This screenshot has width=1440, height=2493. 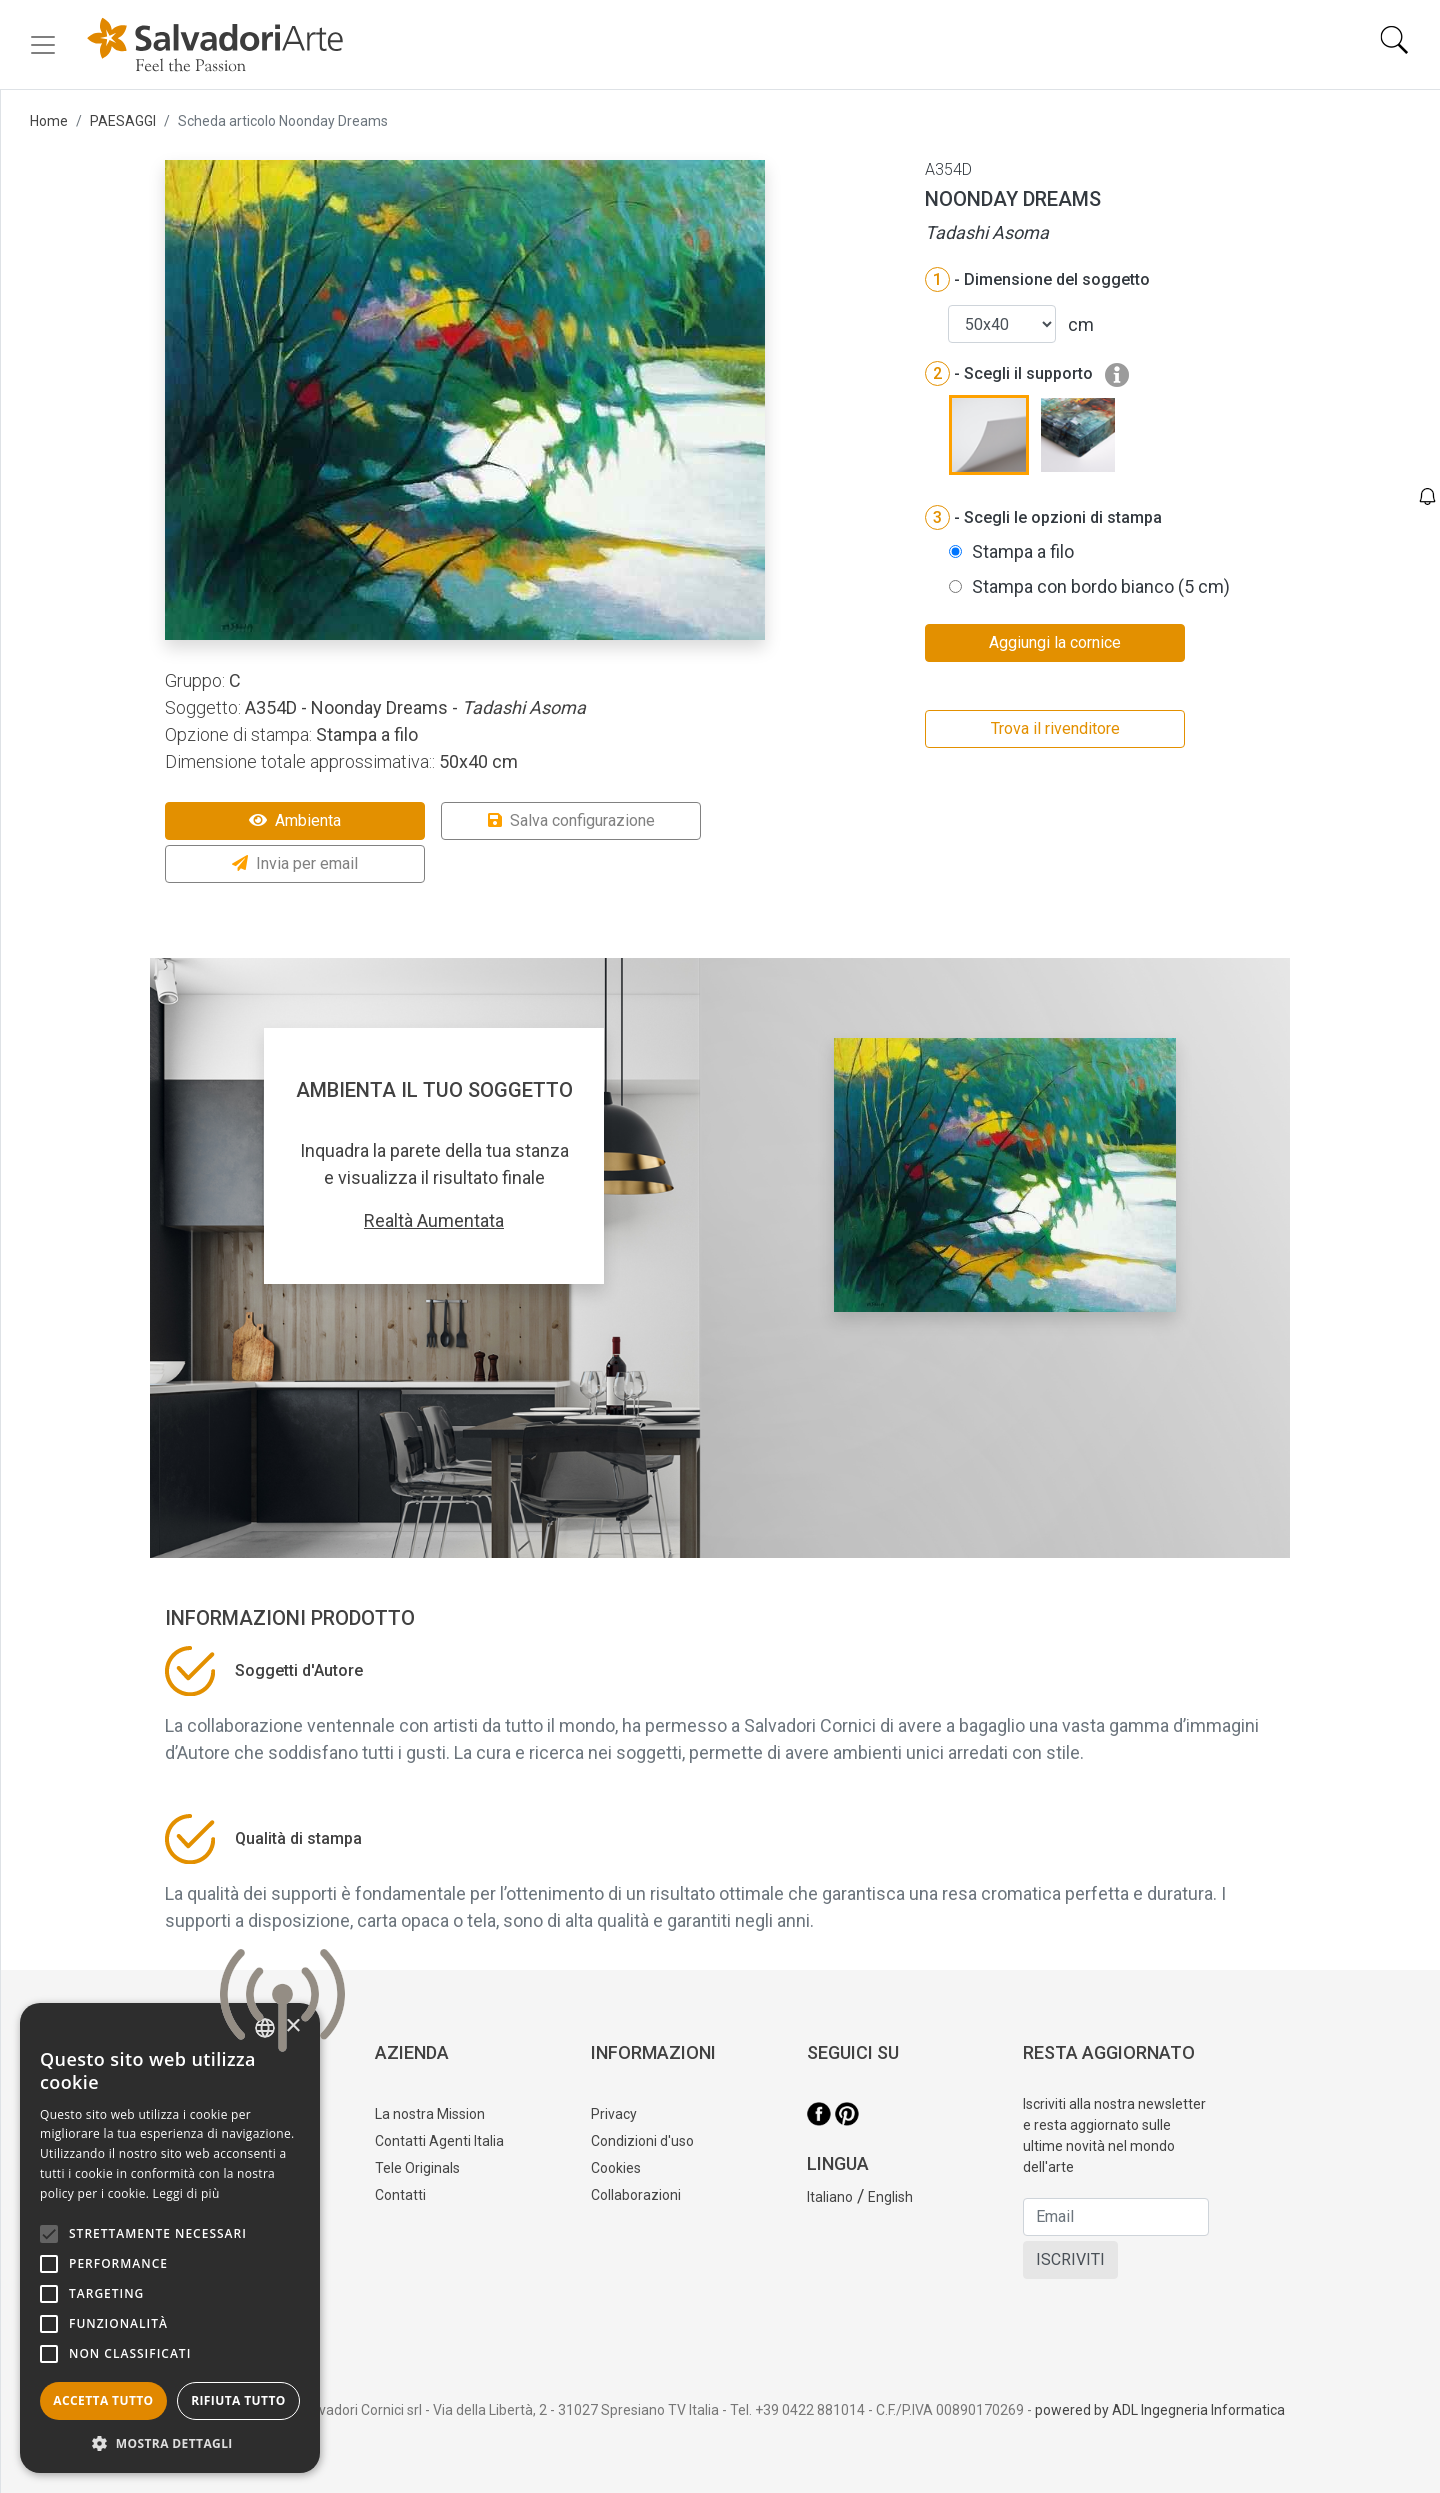 I want to click on start a live broadcast or stream, so click(x=282, y=1999).